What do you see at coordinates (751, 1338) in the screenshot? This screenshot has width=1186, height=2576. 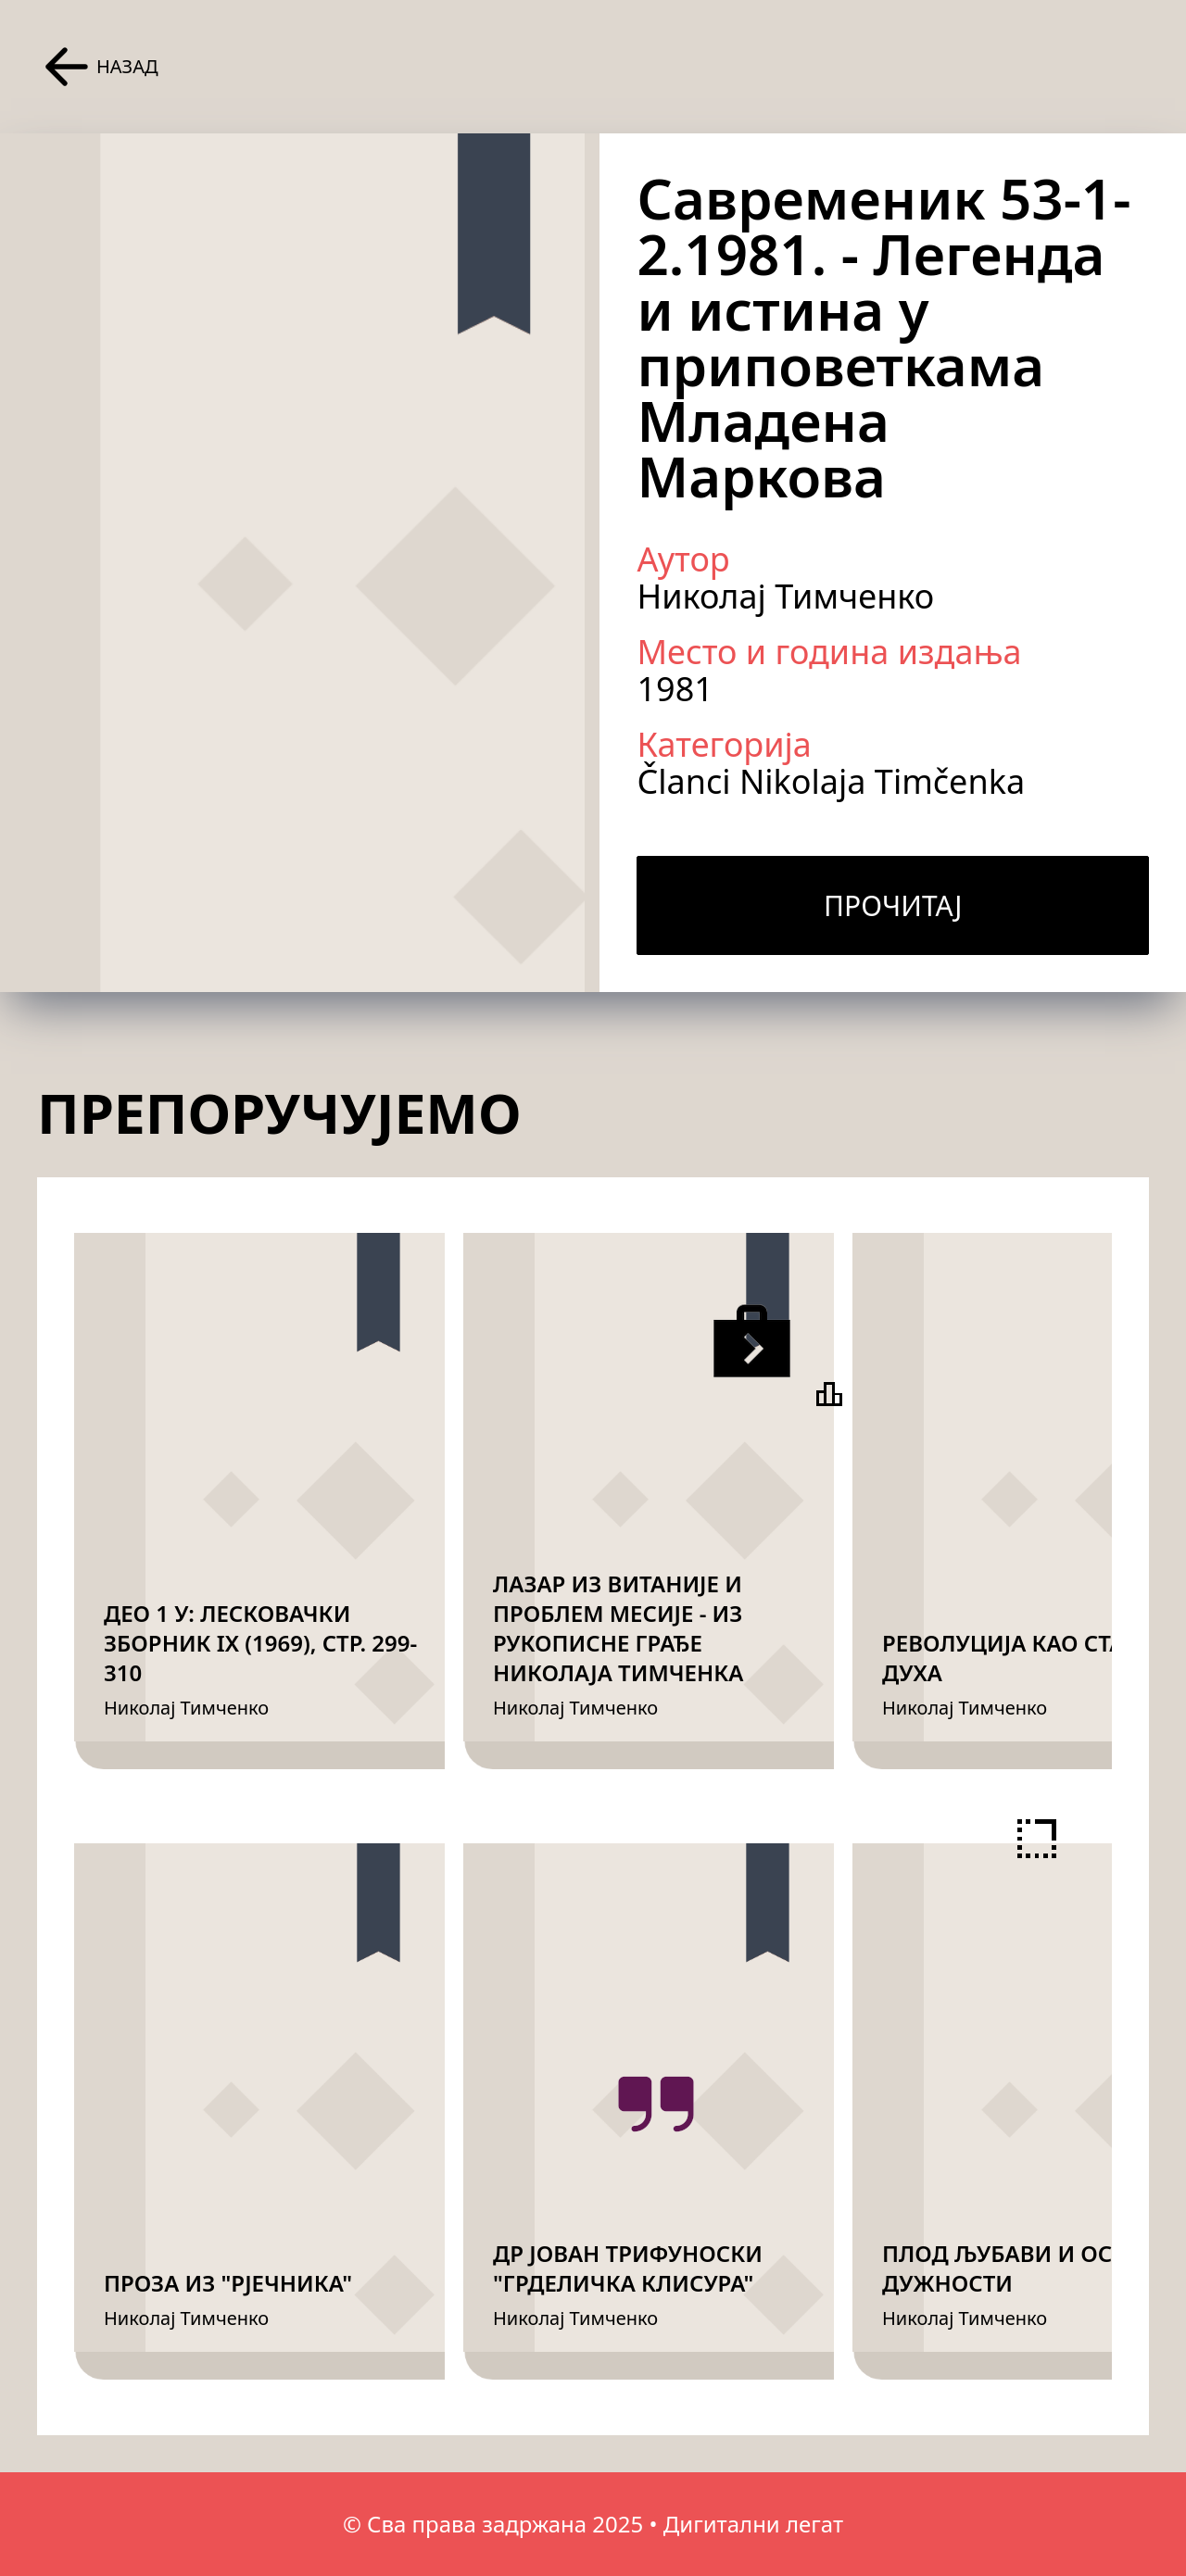 I see `snooze or defer task to next week` at bounding box center [751, 1338].